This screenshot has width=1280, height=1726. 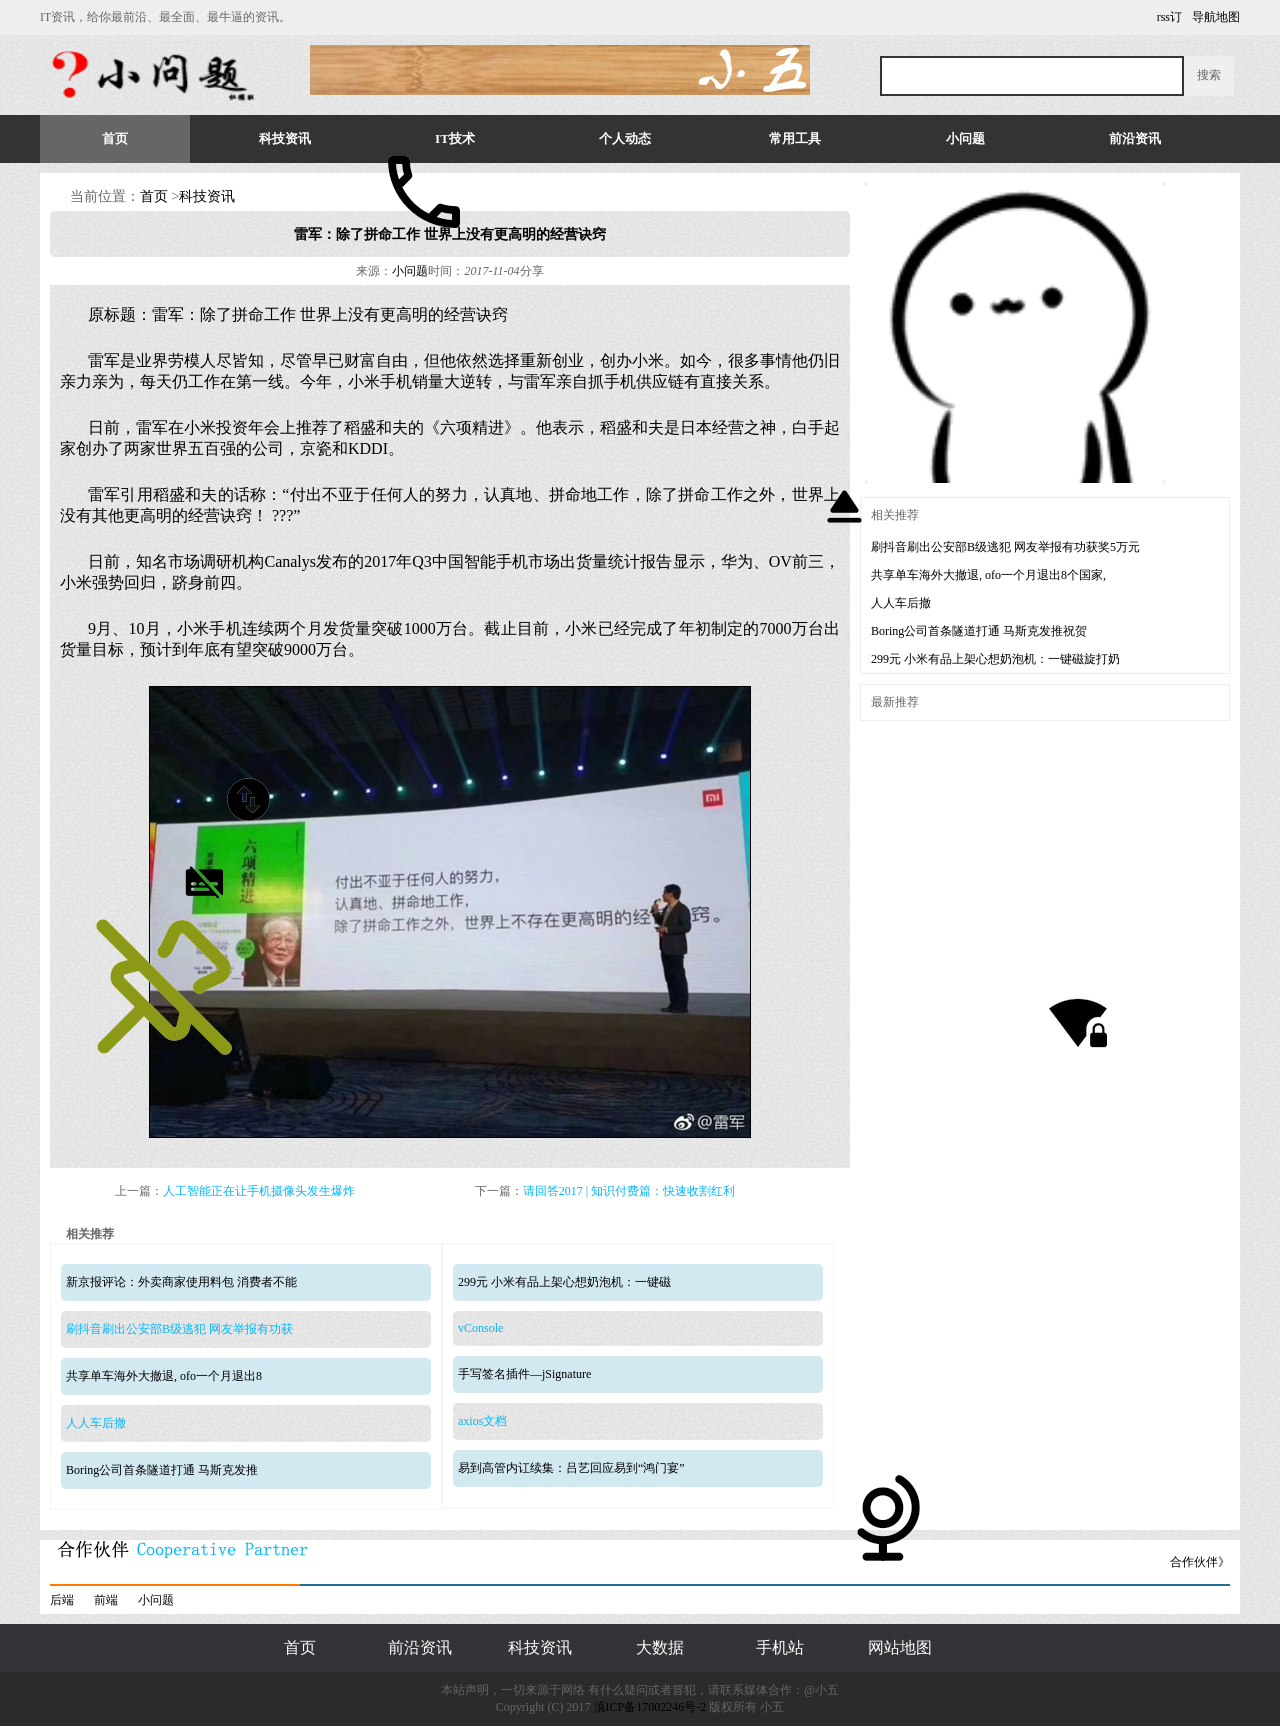 I want to click on access global or international settings, so click(x=887, y=1520).